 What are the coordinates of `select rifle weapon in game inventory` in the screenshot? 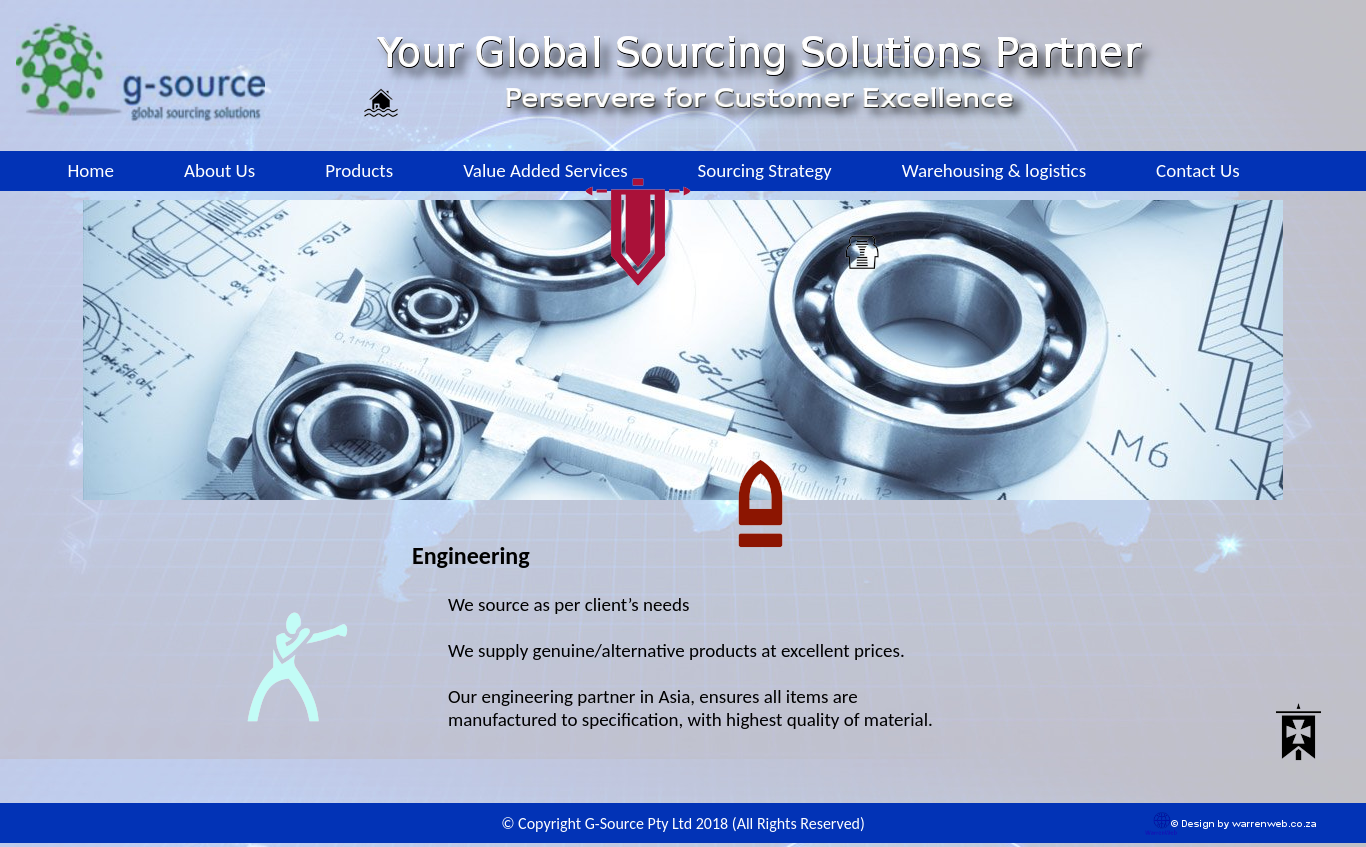 It's located at (760, 503).